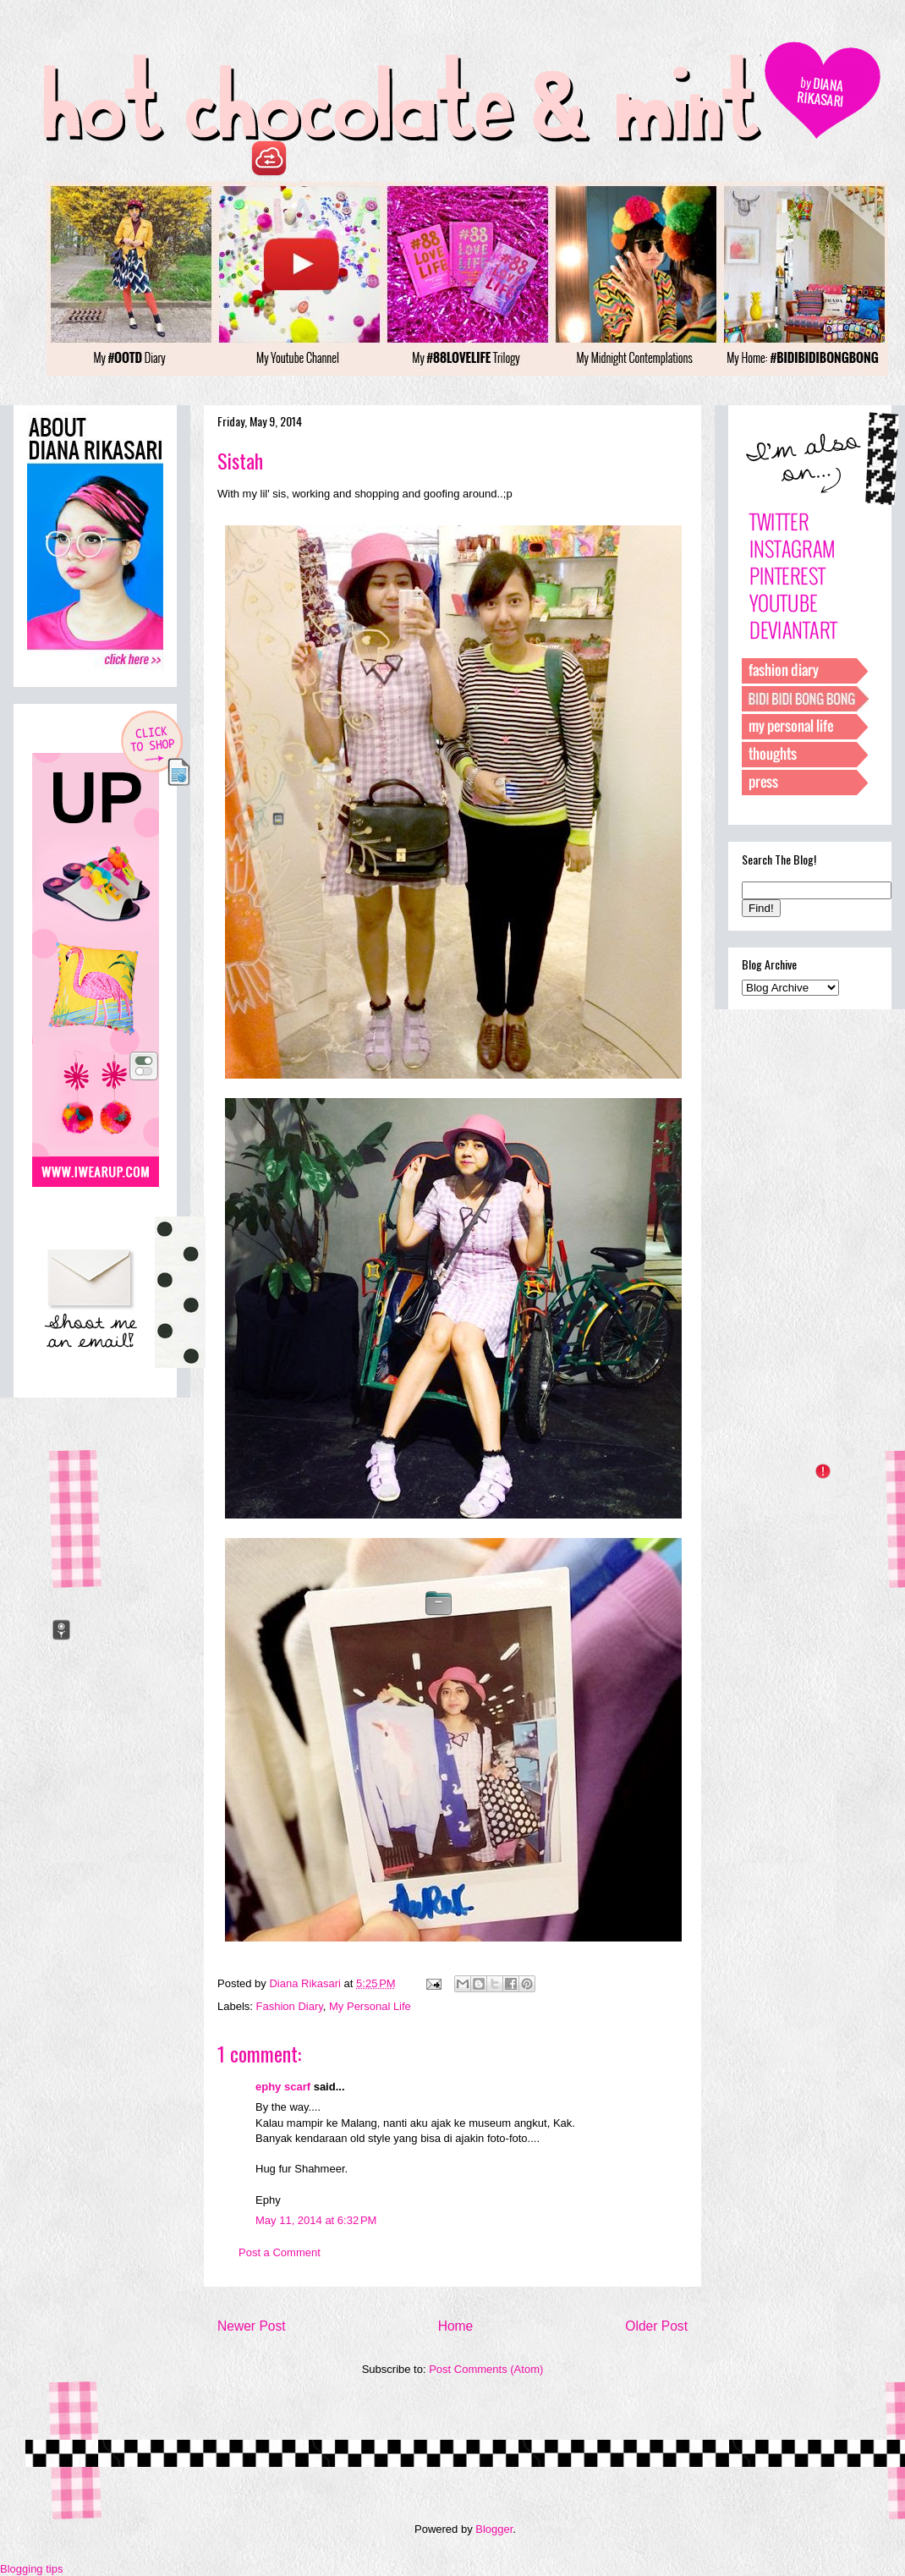 The height and width of the screenshot is (2576, 905). I want to click on indicates a warning or alert requiring attention, so click(823, 1471).